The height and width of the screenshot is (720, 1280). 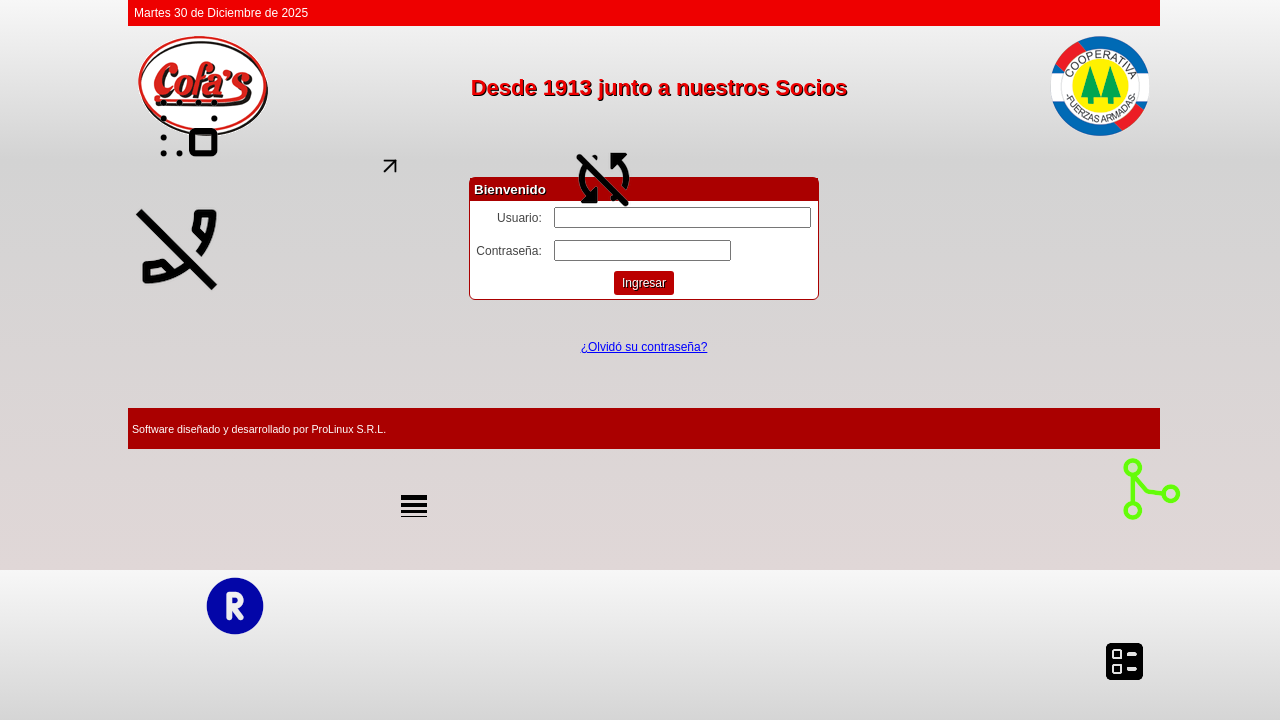 What do you see at coordinates (414, 506) in the screenshot?
I see `adjust line thickness or stroke weight` at bounding box center [414, 506].